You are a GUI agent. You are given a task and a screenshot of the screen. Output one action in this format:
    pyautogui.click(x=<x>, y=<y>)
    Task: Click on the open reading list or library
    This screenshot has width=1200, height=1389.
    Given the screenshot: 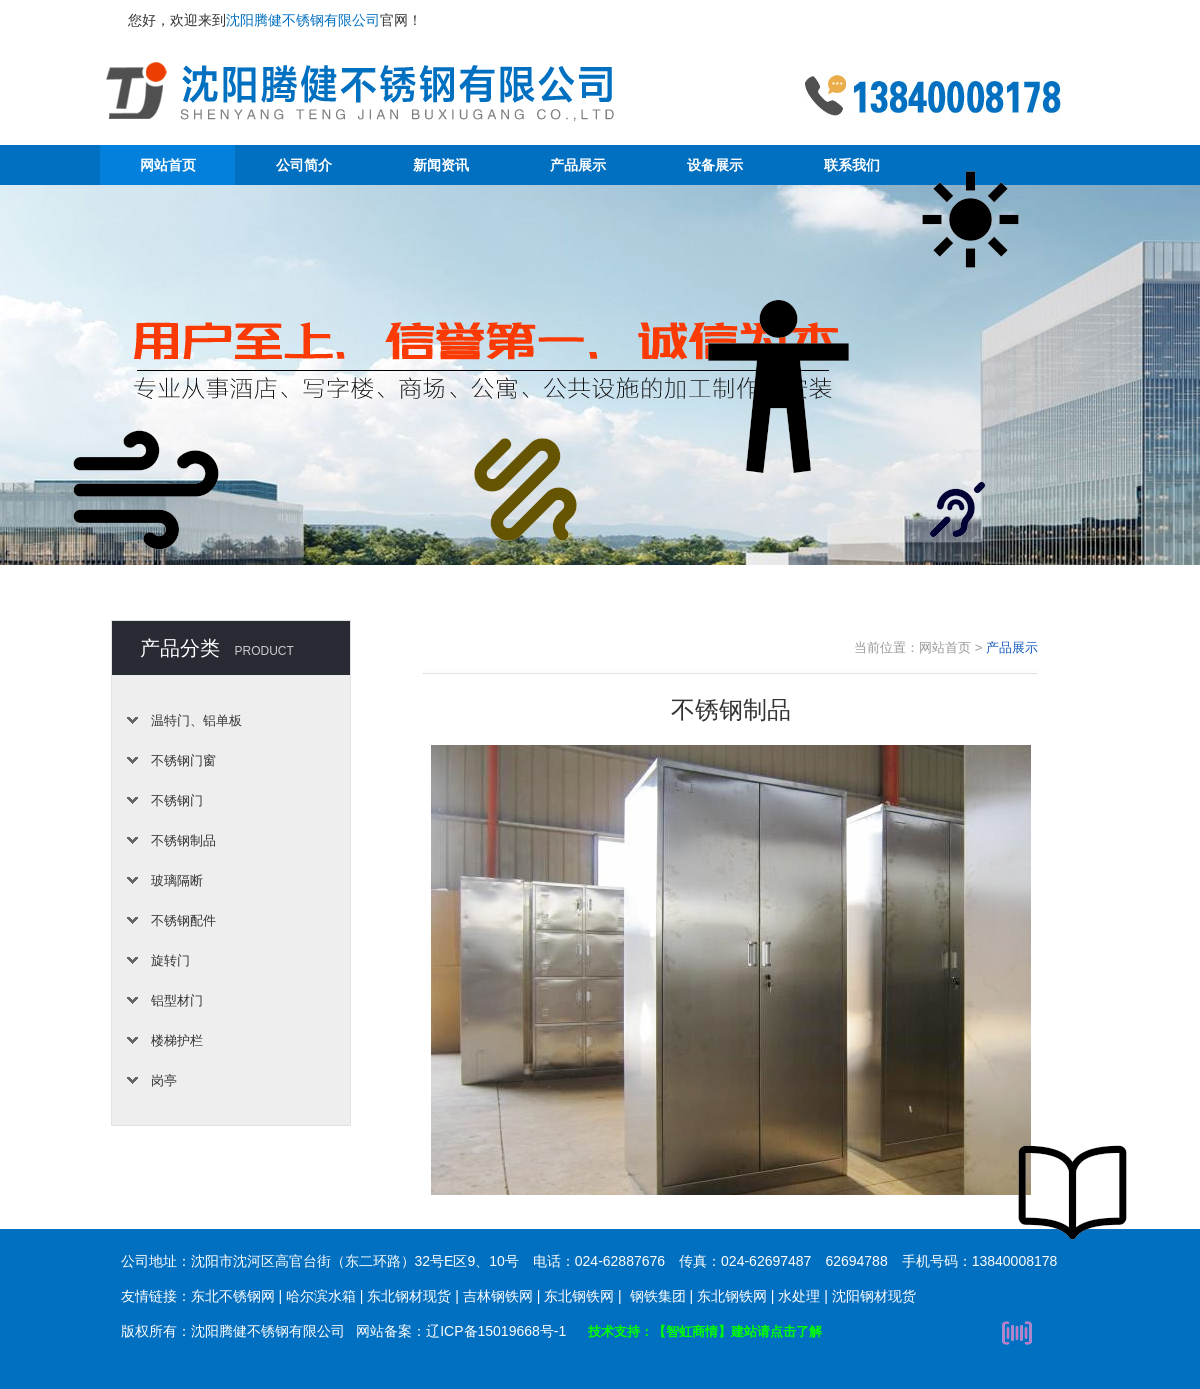 What is the action you would take?
    pyautogui.click(x=1072, y=1192)
    